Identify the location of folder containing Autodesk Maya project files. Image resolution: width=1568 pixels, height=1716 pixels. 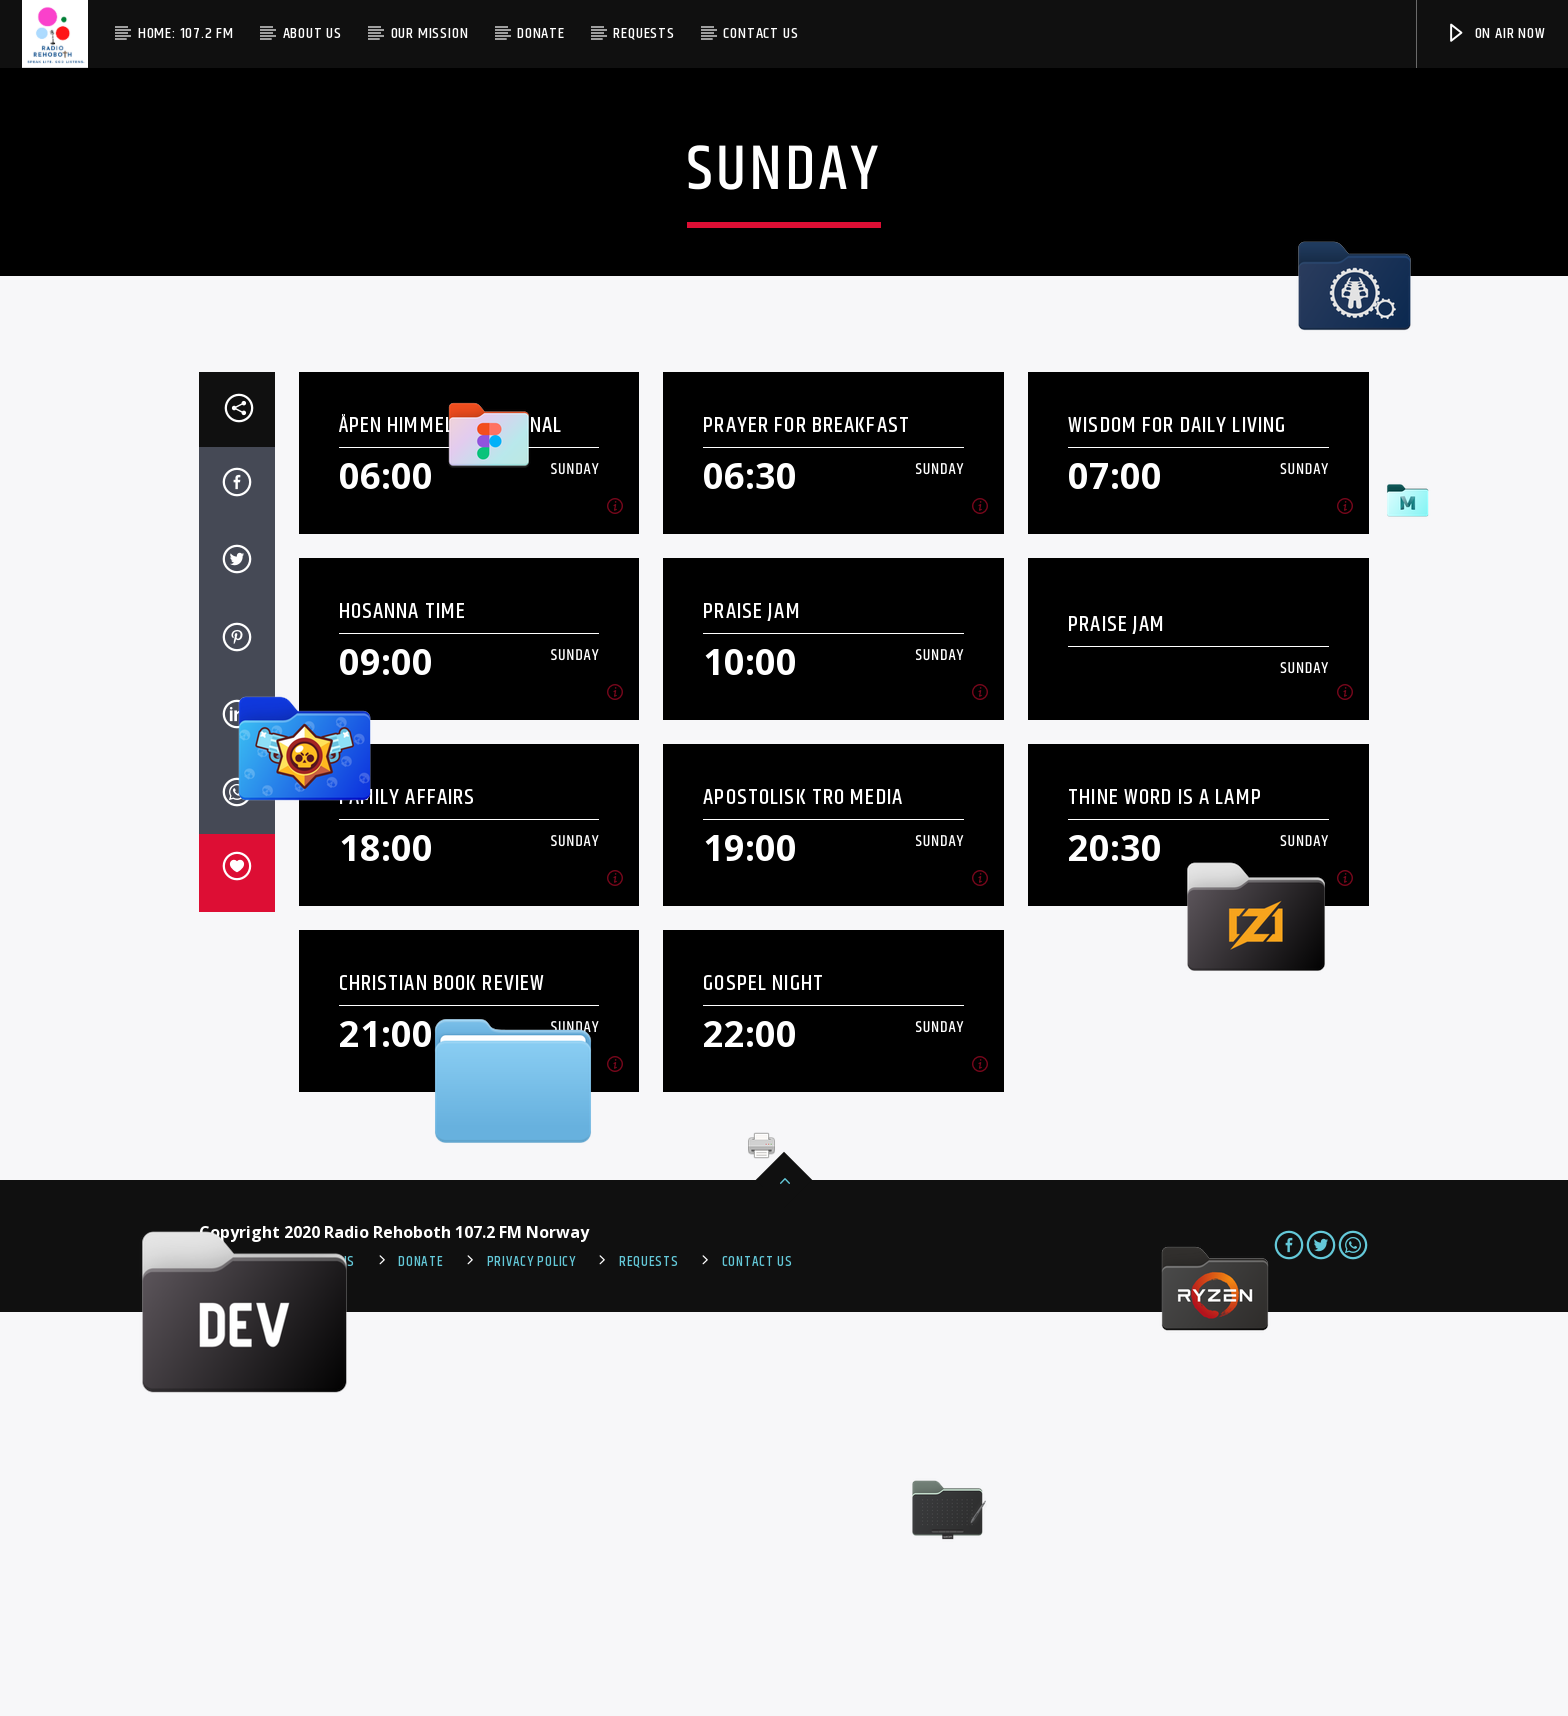
(1407, 501).